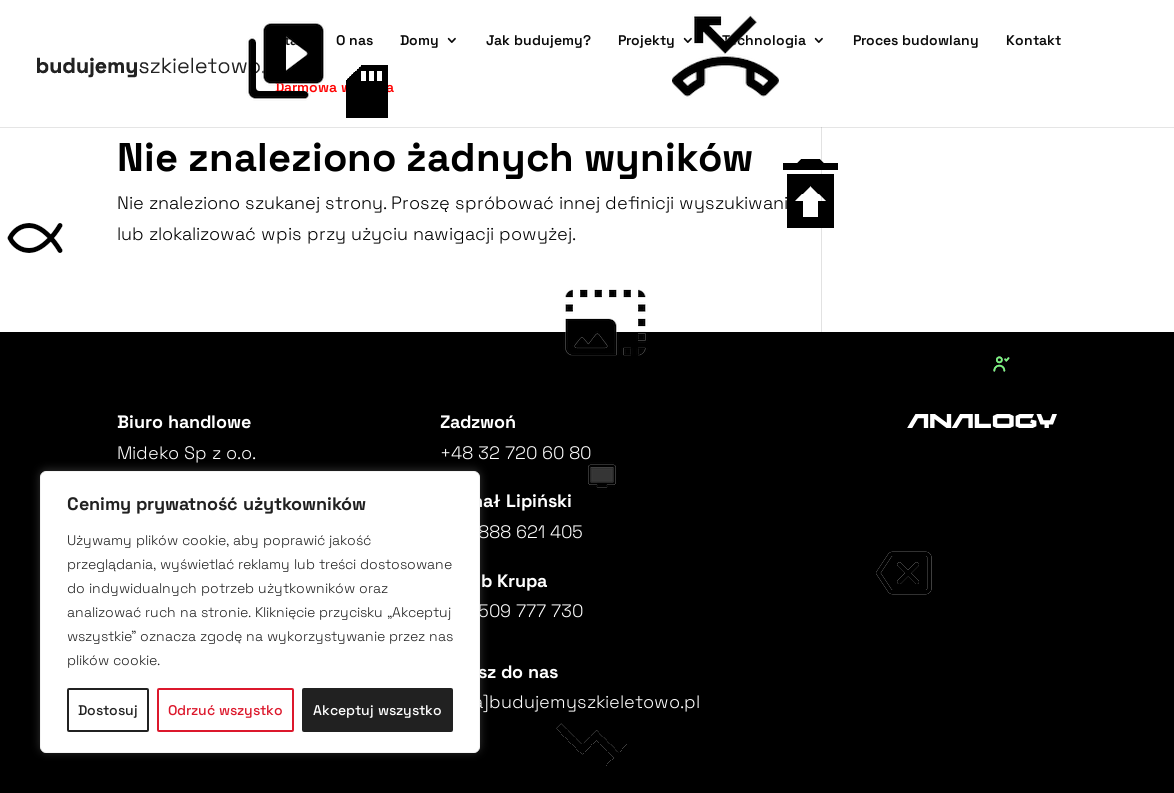 Image resolution: width=1174 pixels, height=793 pixels. What do you see at coordinates (810, 193) in the screenshot?
I see `restore a deleted item from trash` at bounding box center [810, 193].